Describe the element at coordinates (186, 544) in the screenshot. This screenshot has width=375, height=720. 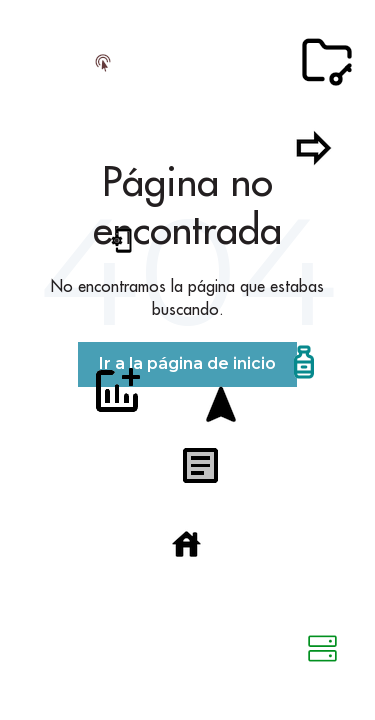
I see `go to home screen` at that location.